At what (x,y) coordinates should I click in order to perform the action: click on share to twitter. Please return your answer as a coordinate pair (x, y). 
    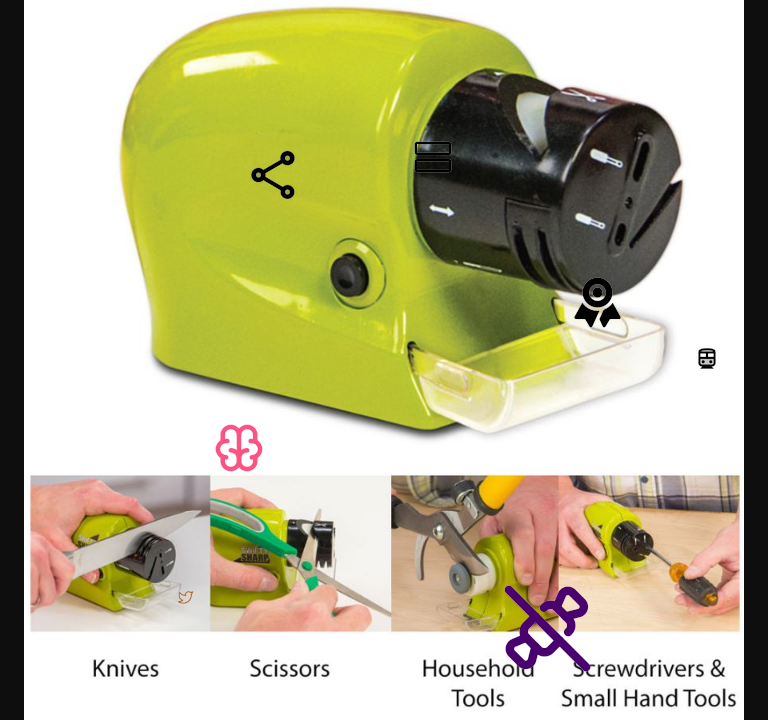
    Looking at the image, I should click on (185, 597).